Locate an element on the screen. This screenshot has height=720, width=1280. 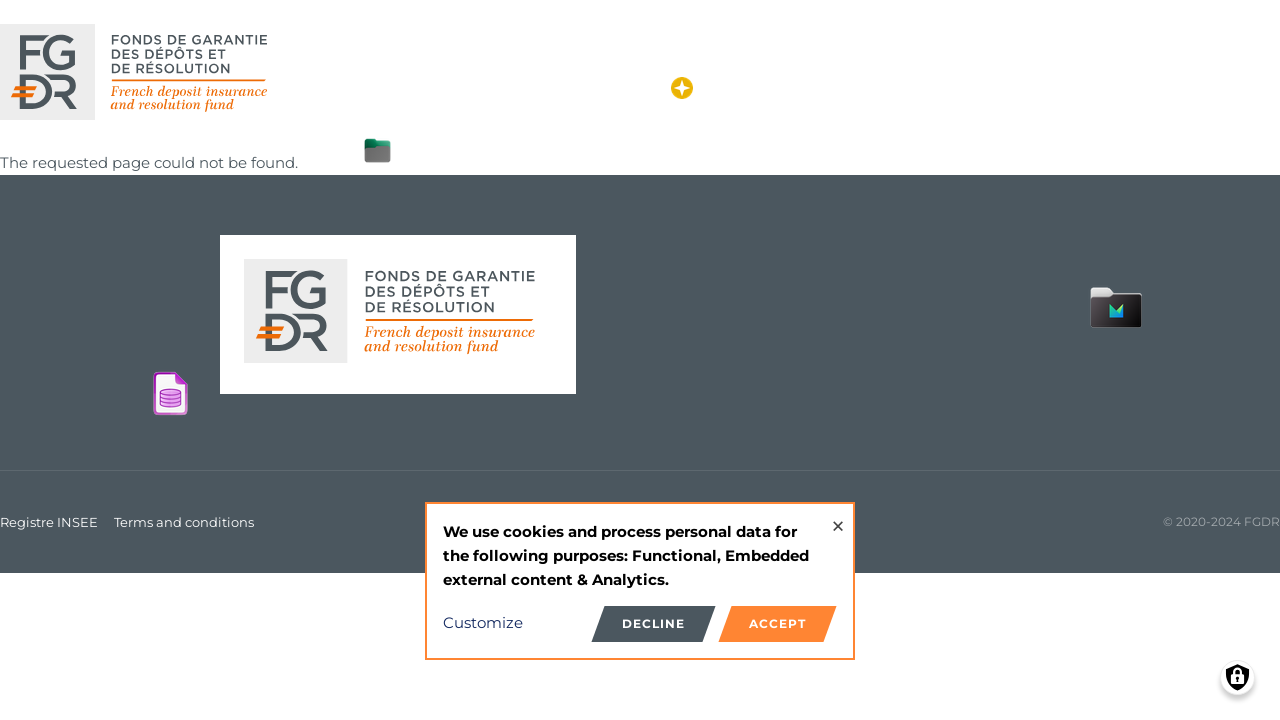
mark a bluetooth device as trusted is located at coordinates (682, 88).